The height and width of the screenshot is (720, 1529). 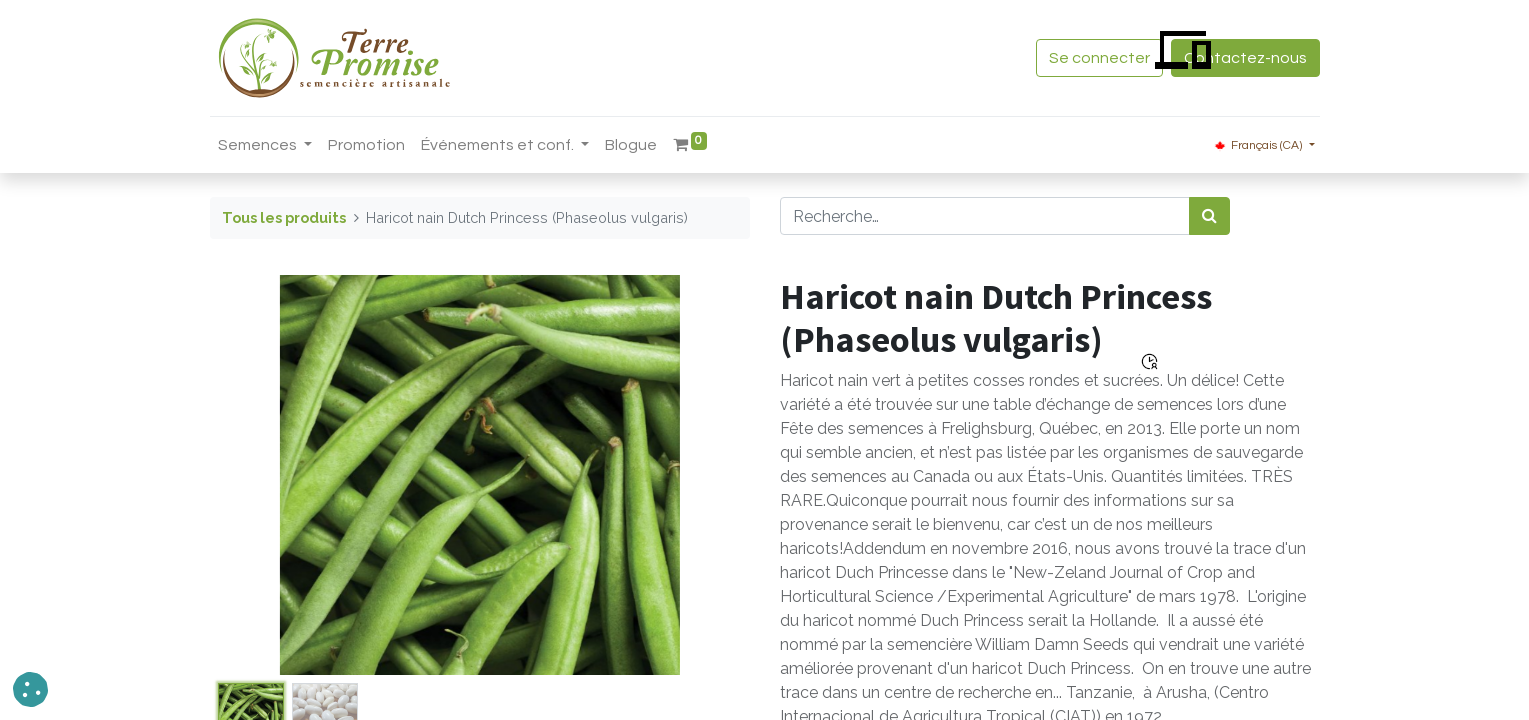 I want to click on view user's time or schedule, so click(x=1149, y=361).